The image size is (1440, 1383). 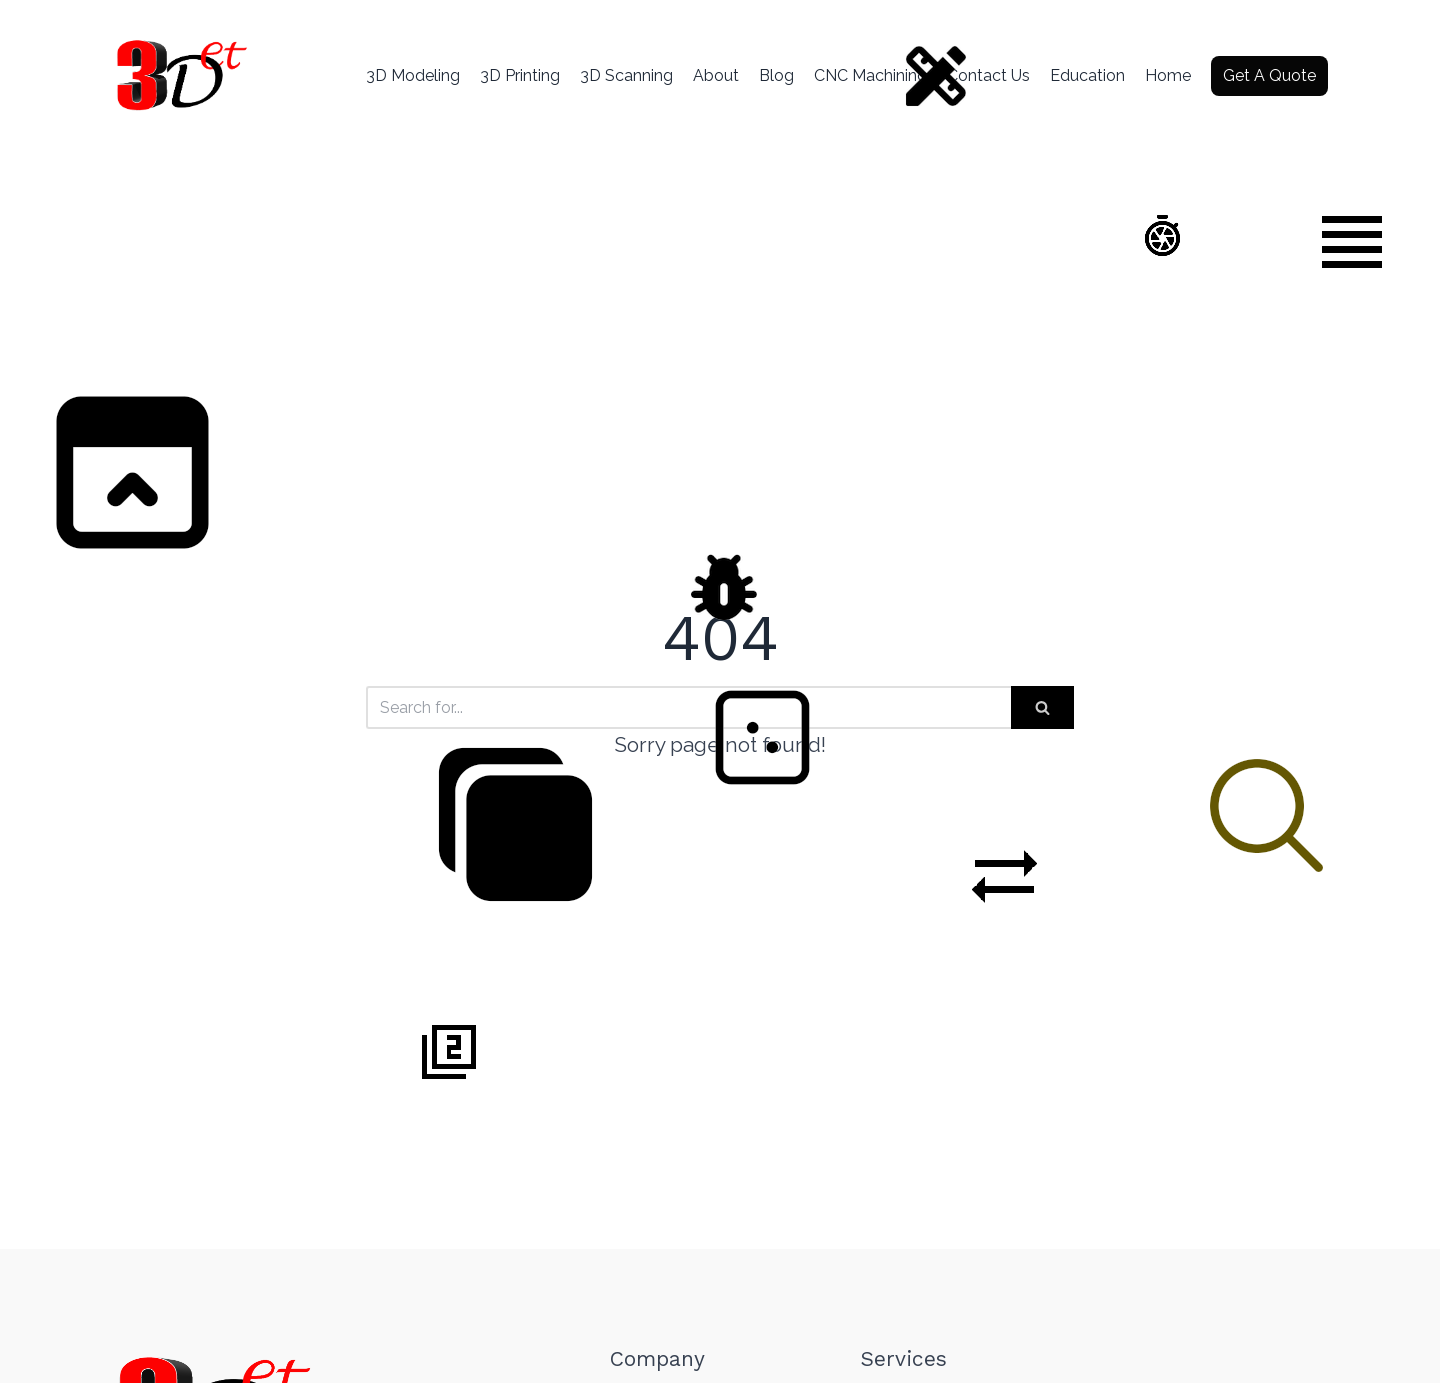 I want to click on roll dice or generate random number, so click(x=762, y=737).